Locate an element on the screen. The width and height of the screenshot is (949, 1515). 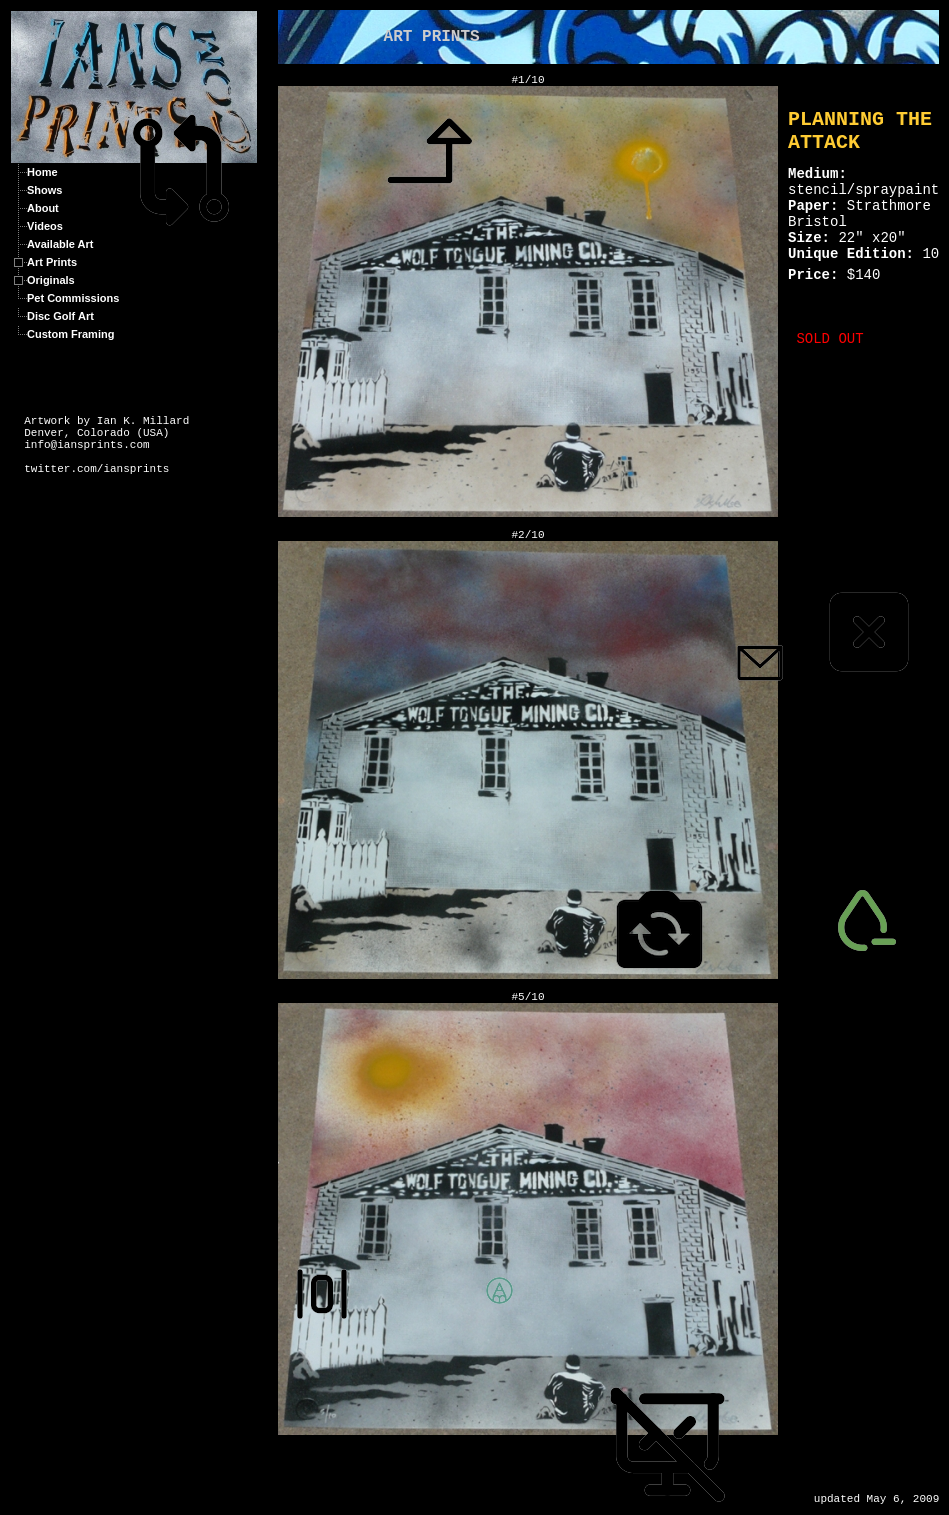
redirect or forward content upward is located at coordinates (433, 154).